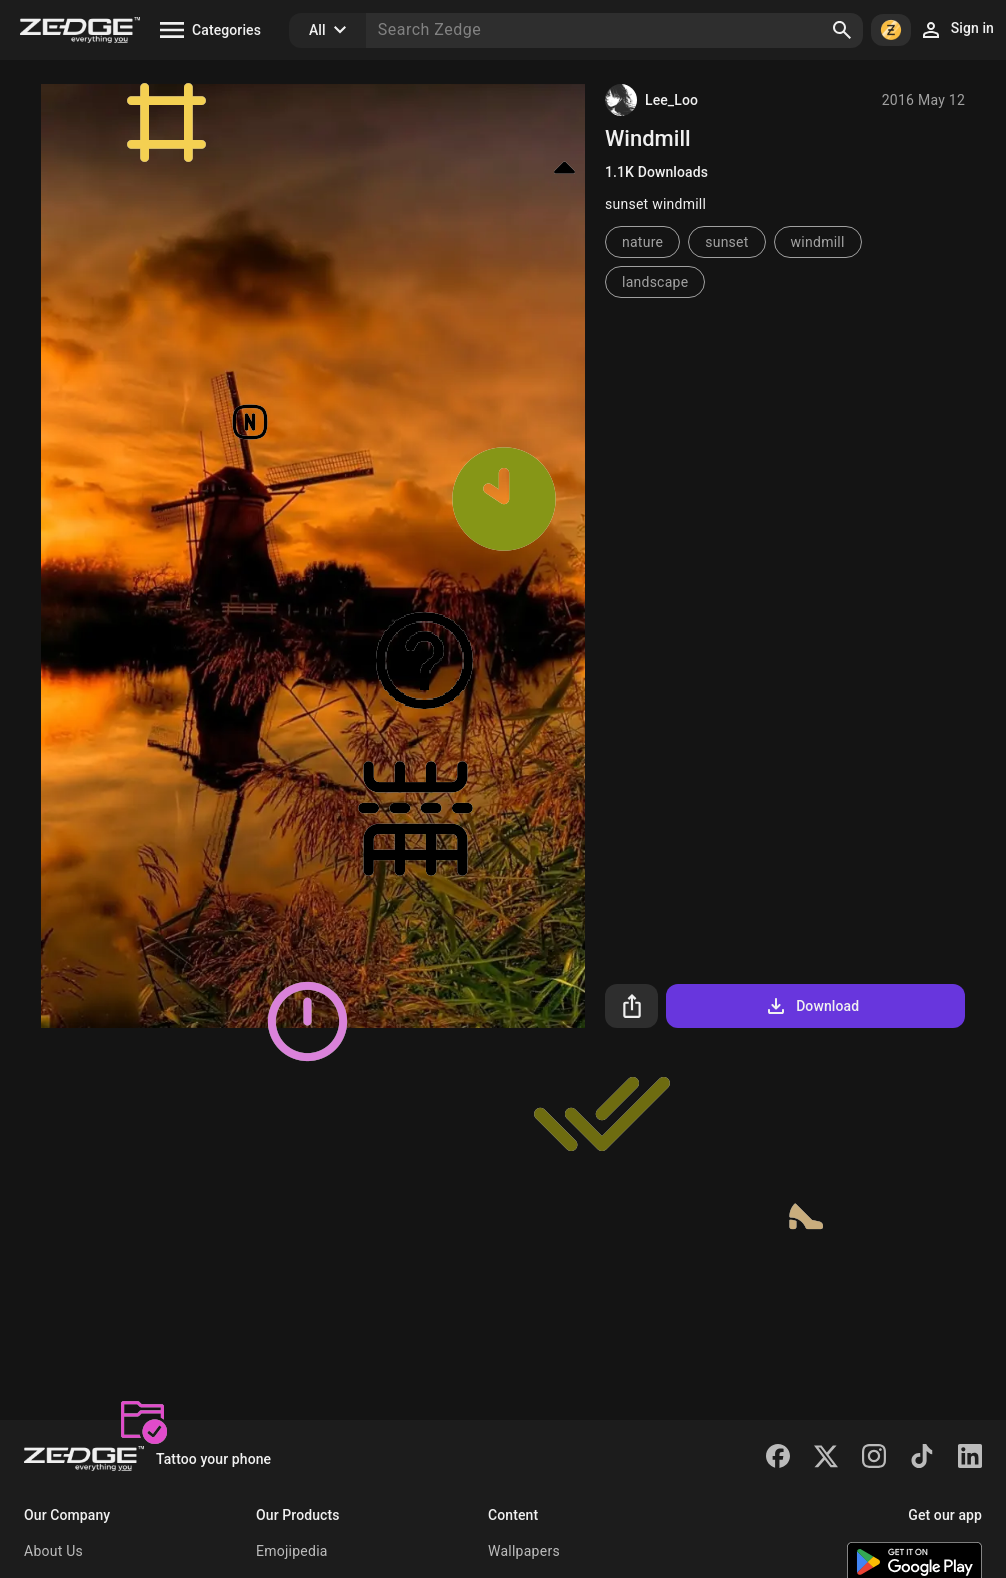  Describe the element at coordinates (424, 660) in the screenshot. I see `access help or support` at that location.